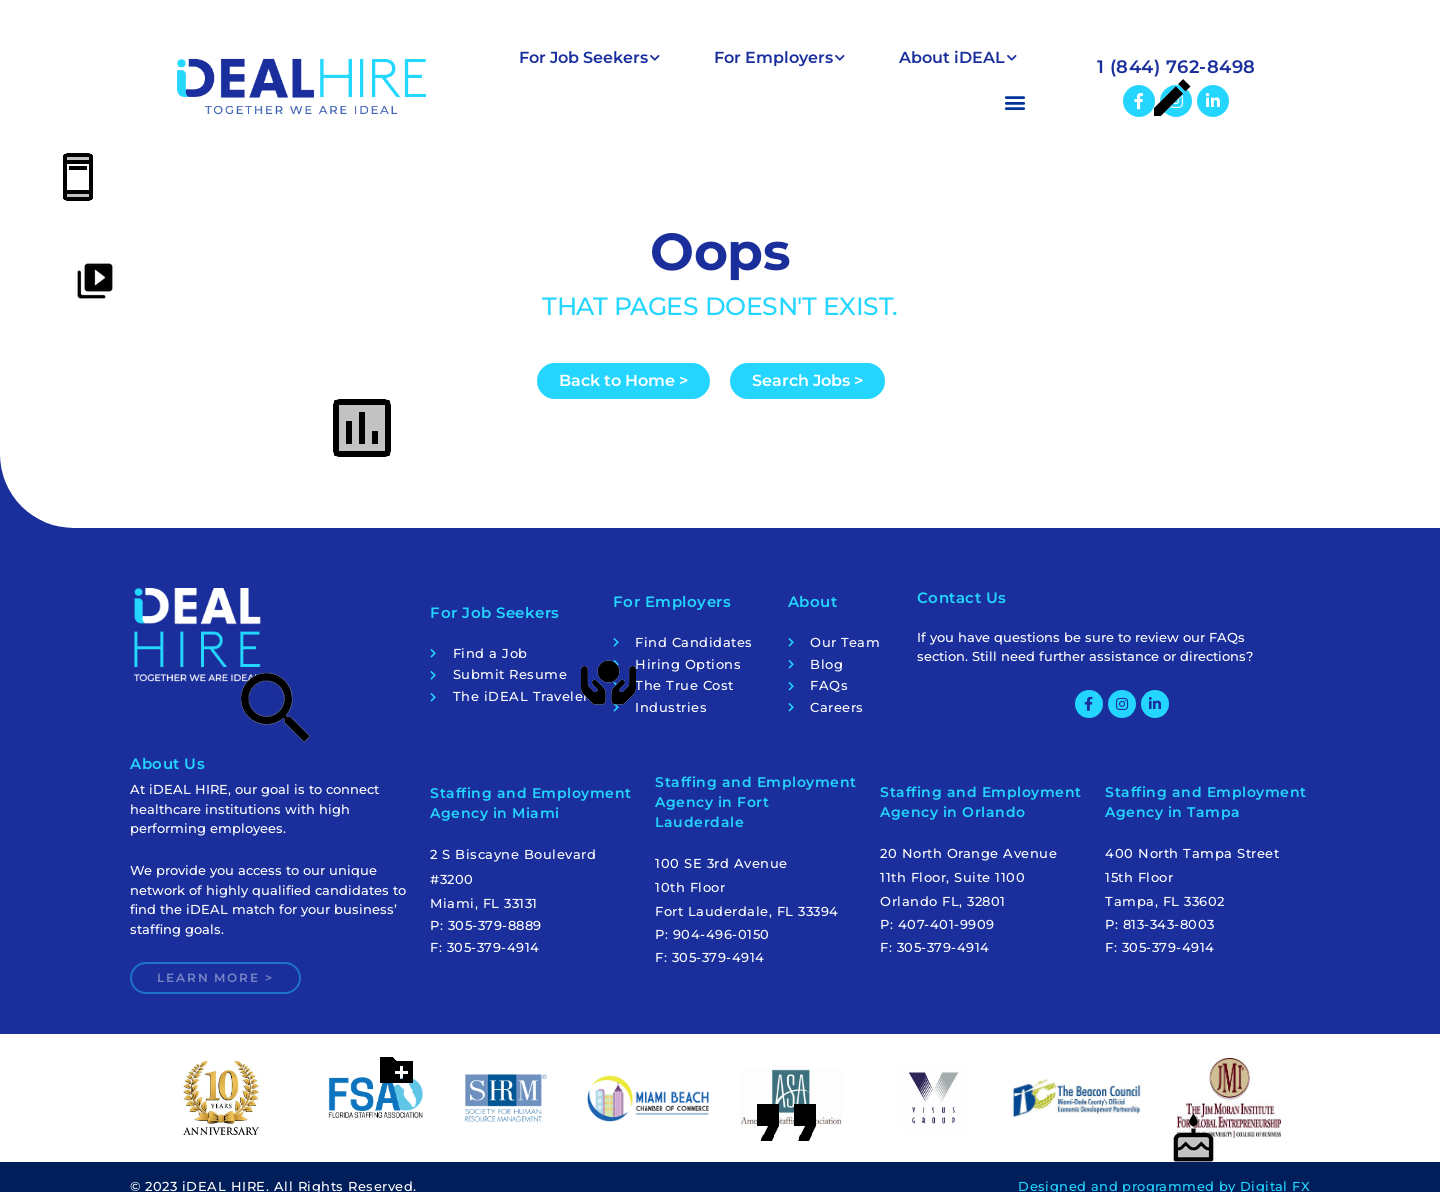 The height and width of the screenshot is (1192, 1440). I want to click on access community support or care services, so click(608, 682).